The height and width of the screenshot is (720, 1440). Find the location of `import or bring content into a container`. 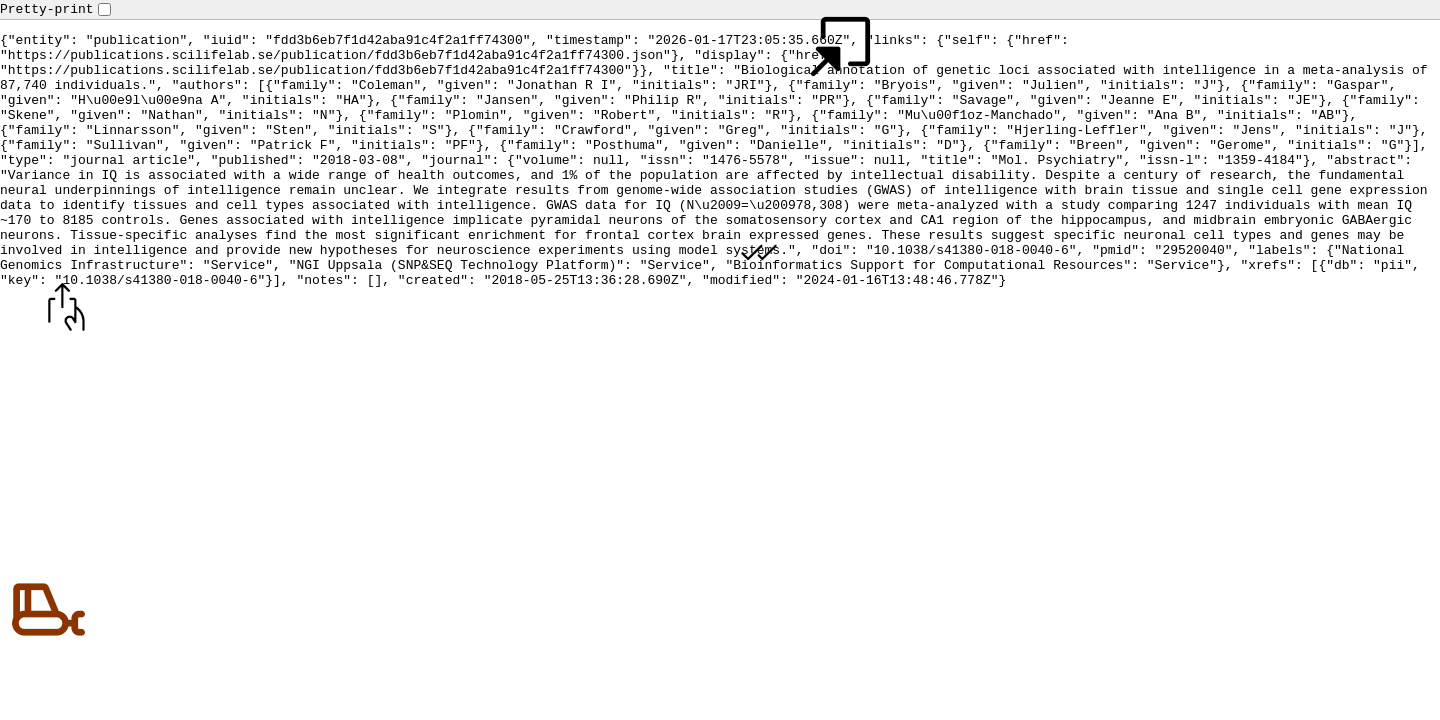

import or bring content into a container is located at coordinates (840, 46).